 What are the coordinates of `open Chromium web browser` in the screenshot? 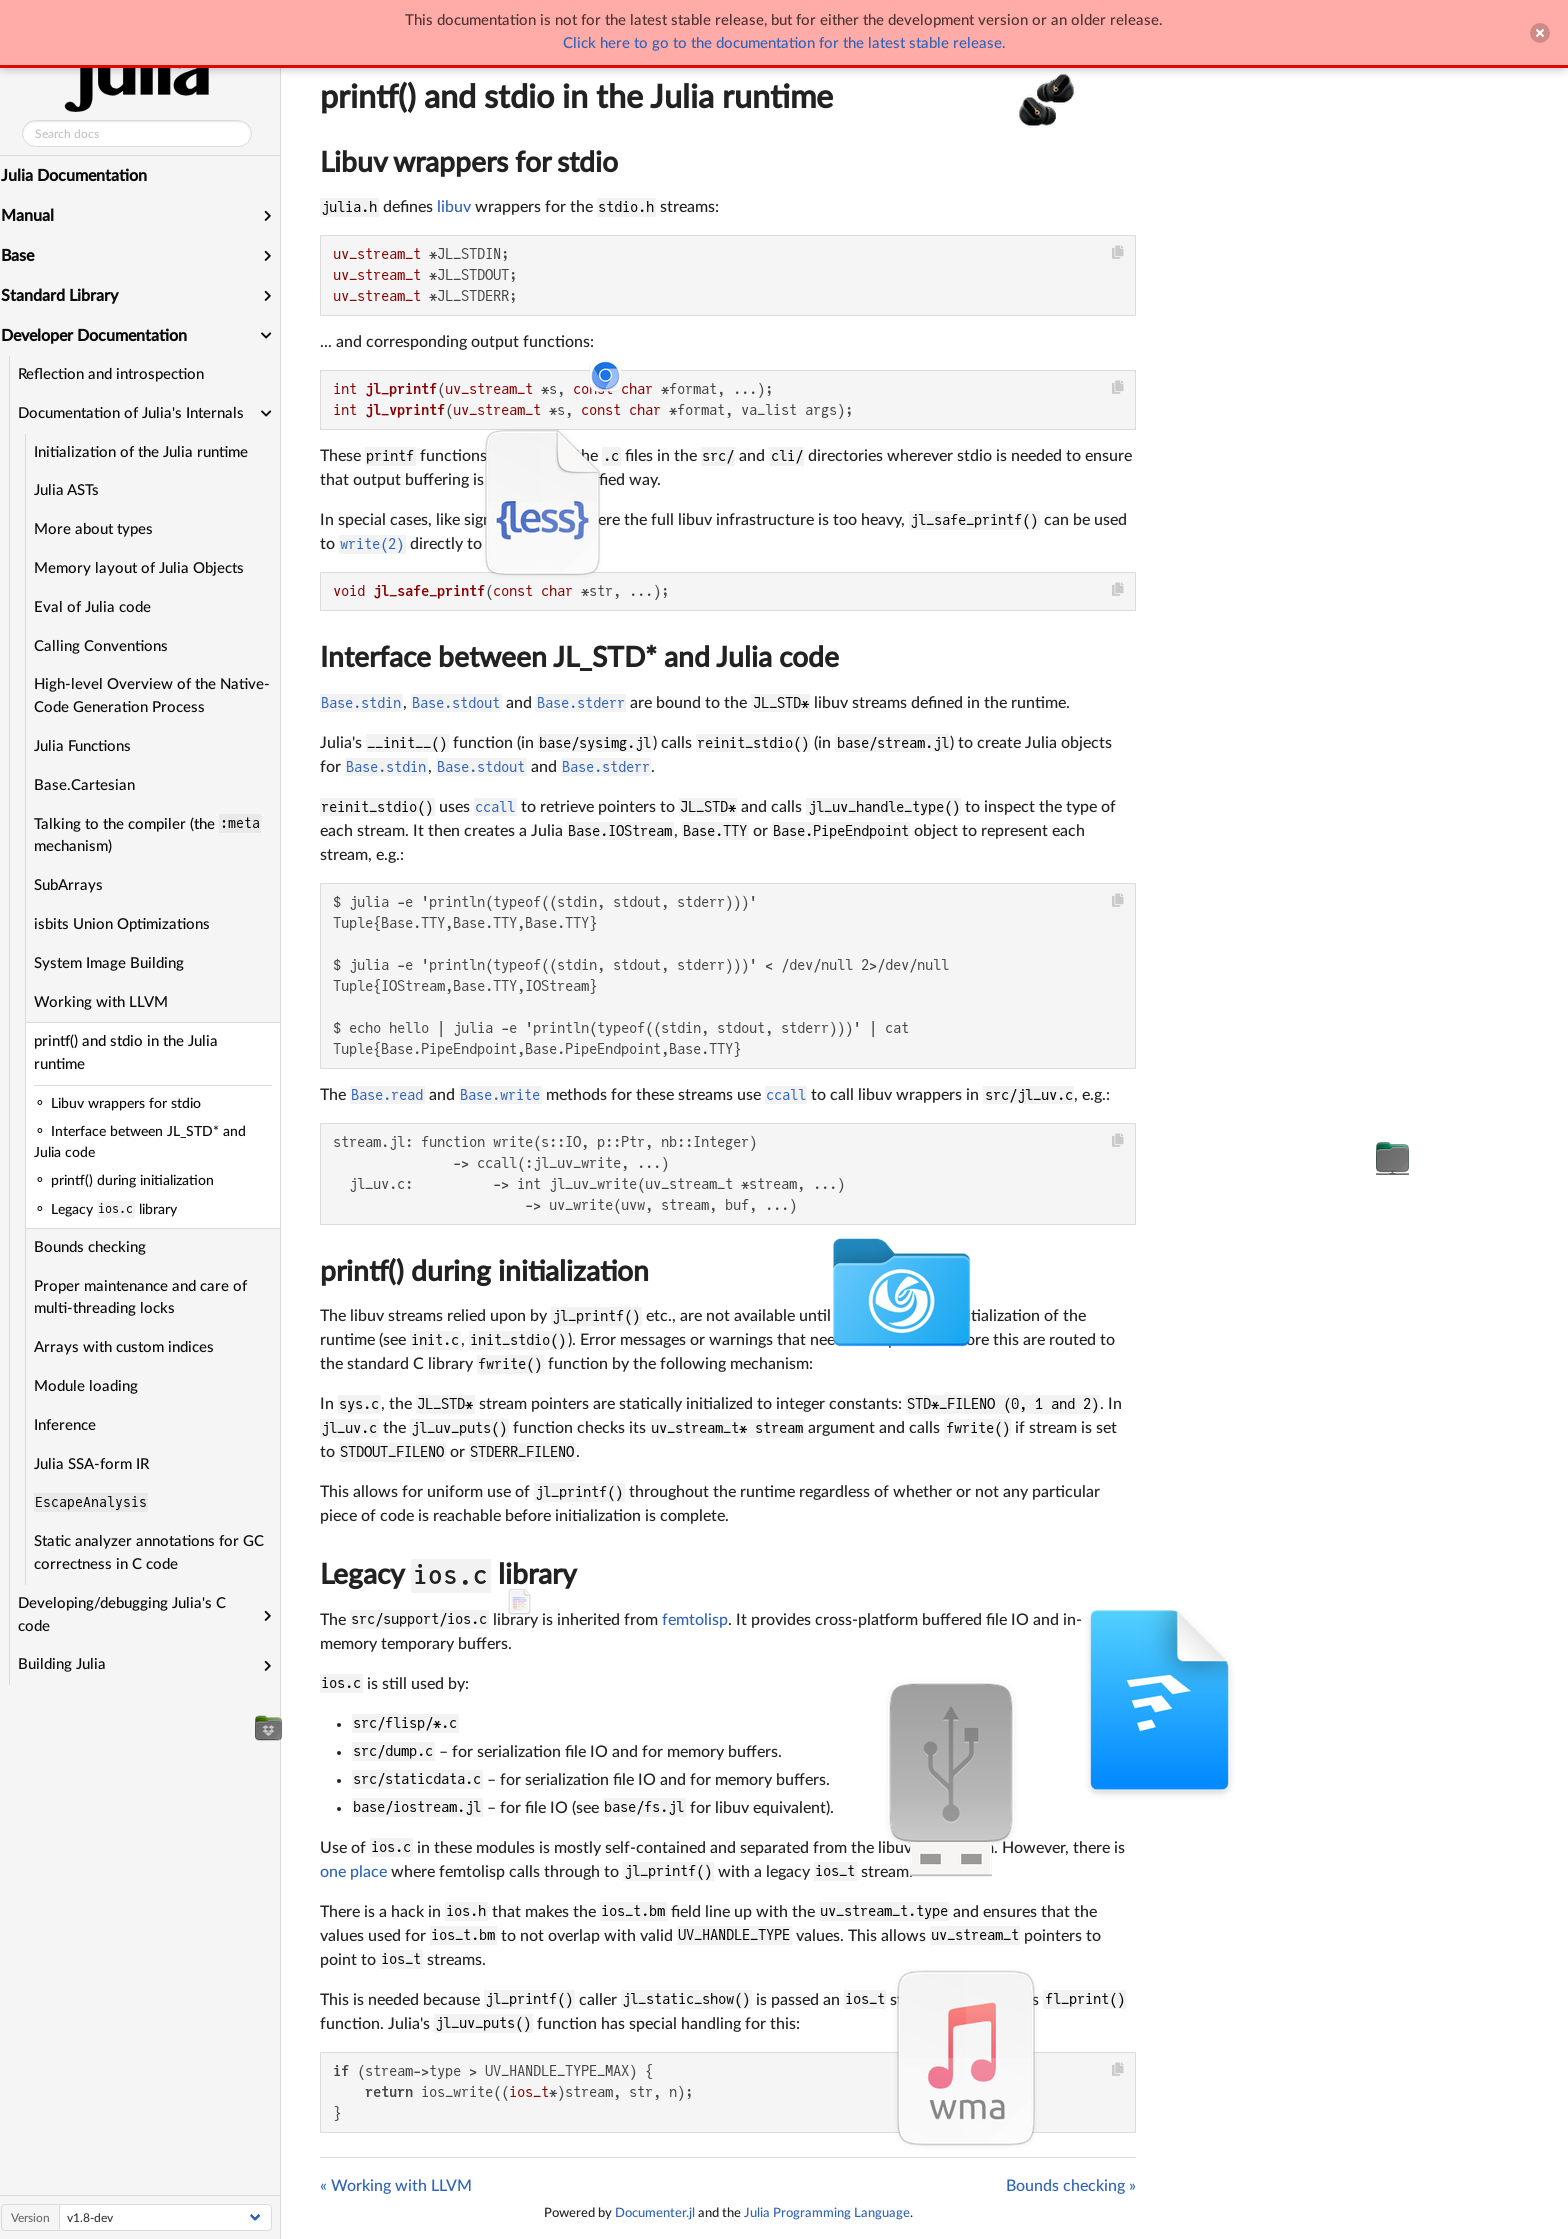 It's located at (605, 375).